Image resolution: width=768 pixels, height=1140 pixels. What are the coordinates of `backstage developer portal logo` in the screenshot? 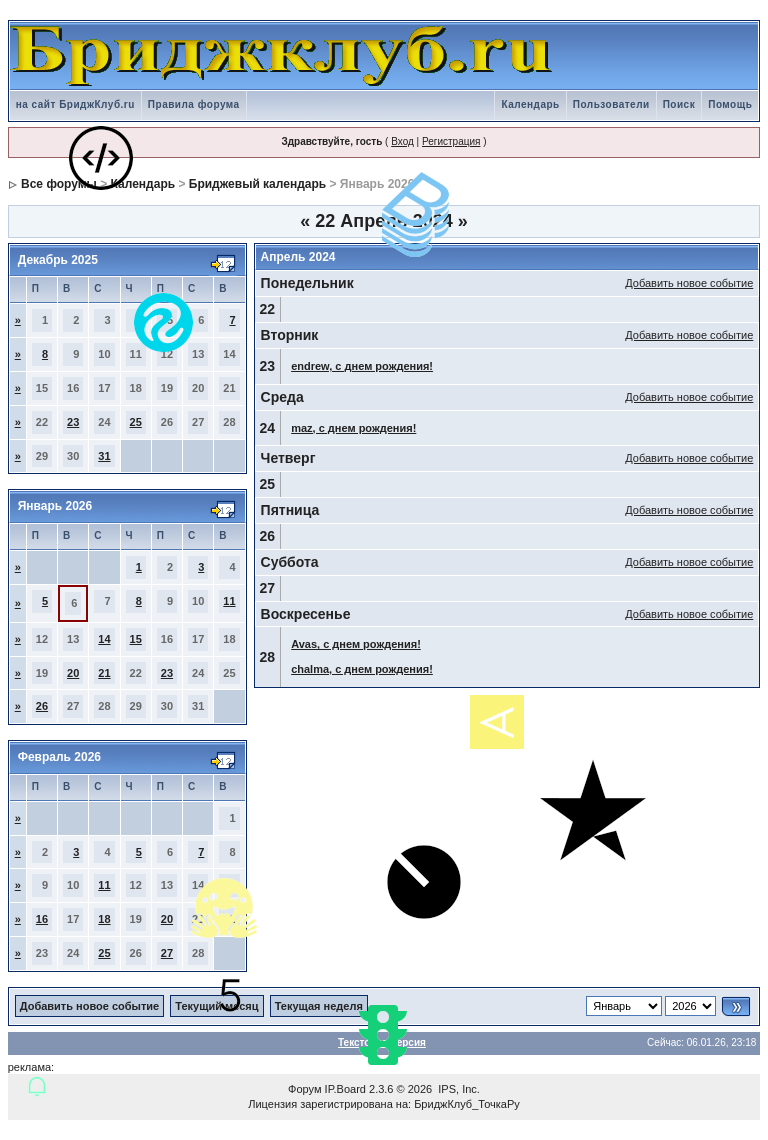 It's located at (415, 214).